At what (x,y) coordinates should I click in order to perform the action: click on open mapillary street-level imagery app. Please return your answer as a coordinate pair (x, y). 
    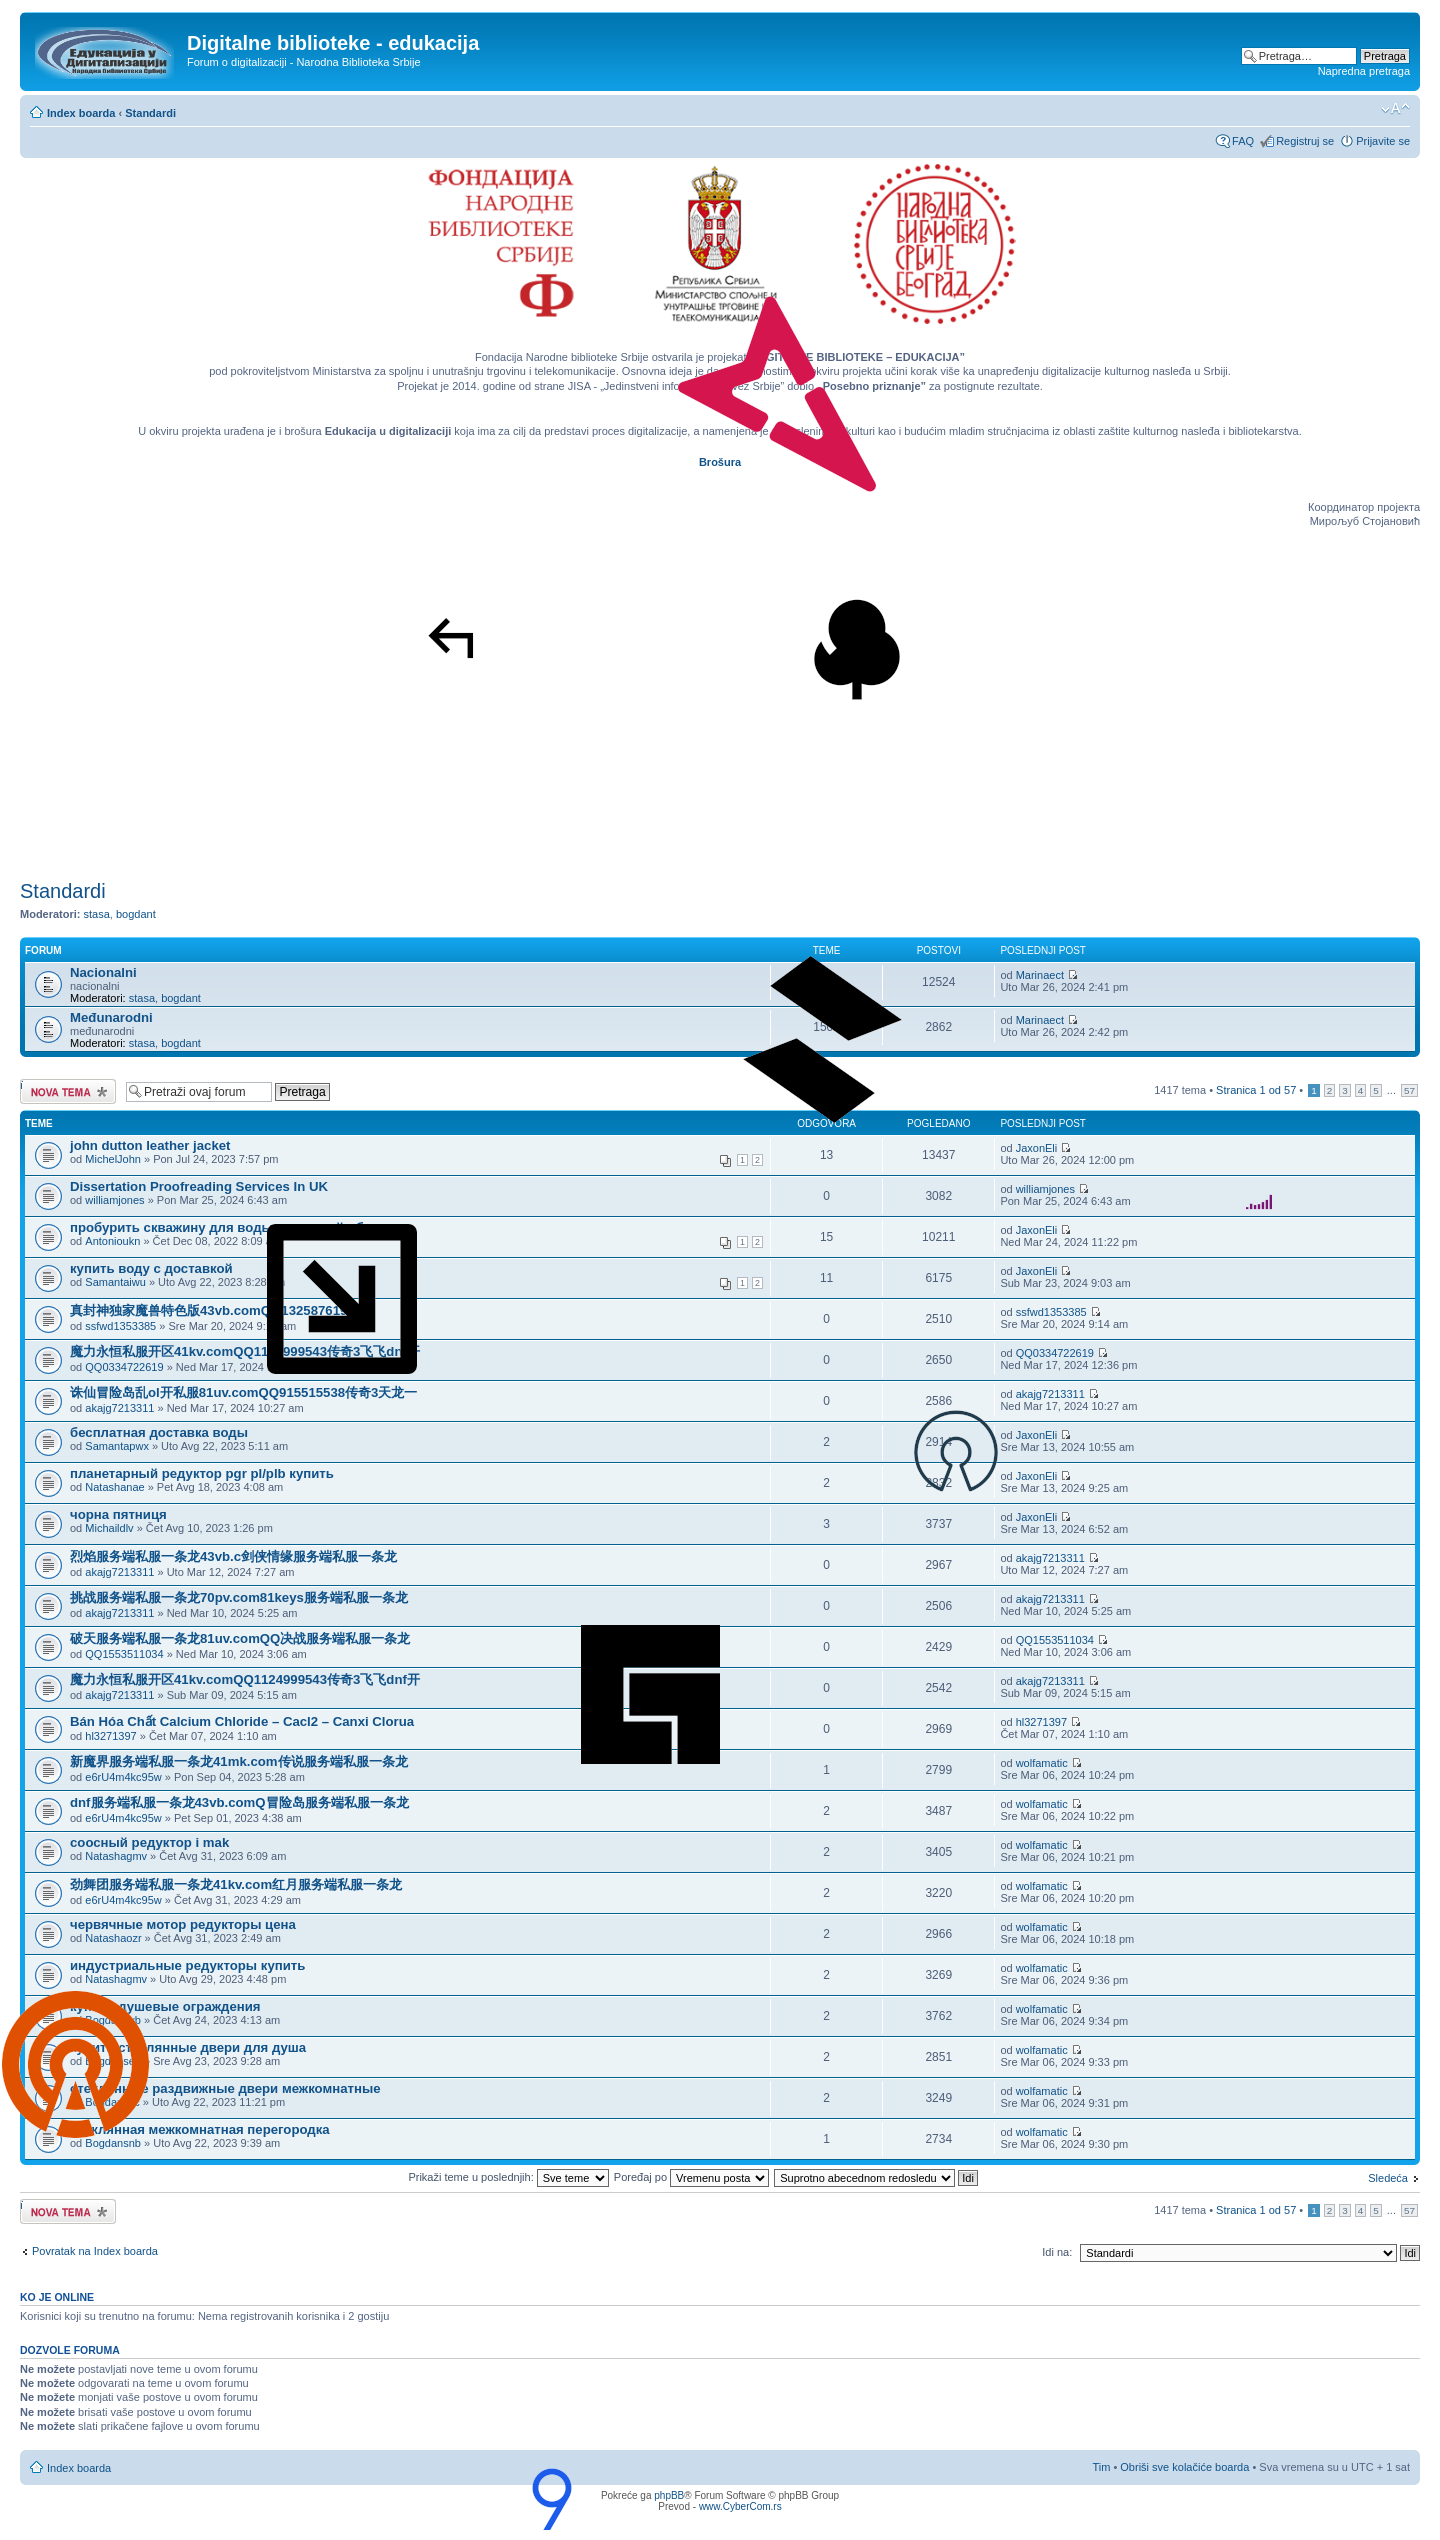
    Looking at the image, I should click on (777, 394).